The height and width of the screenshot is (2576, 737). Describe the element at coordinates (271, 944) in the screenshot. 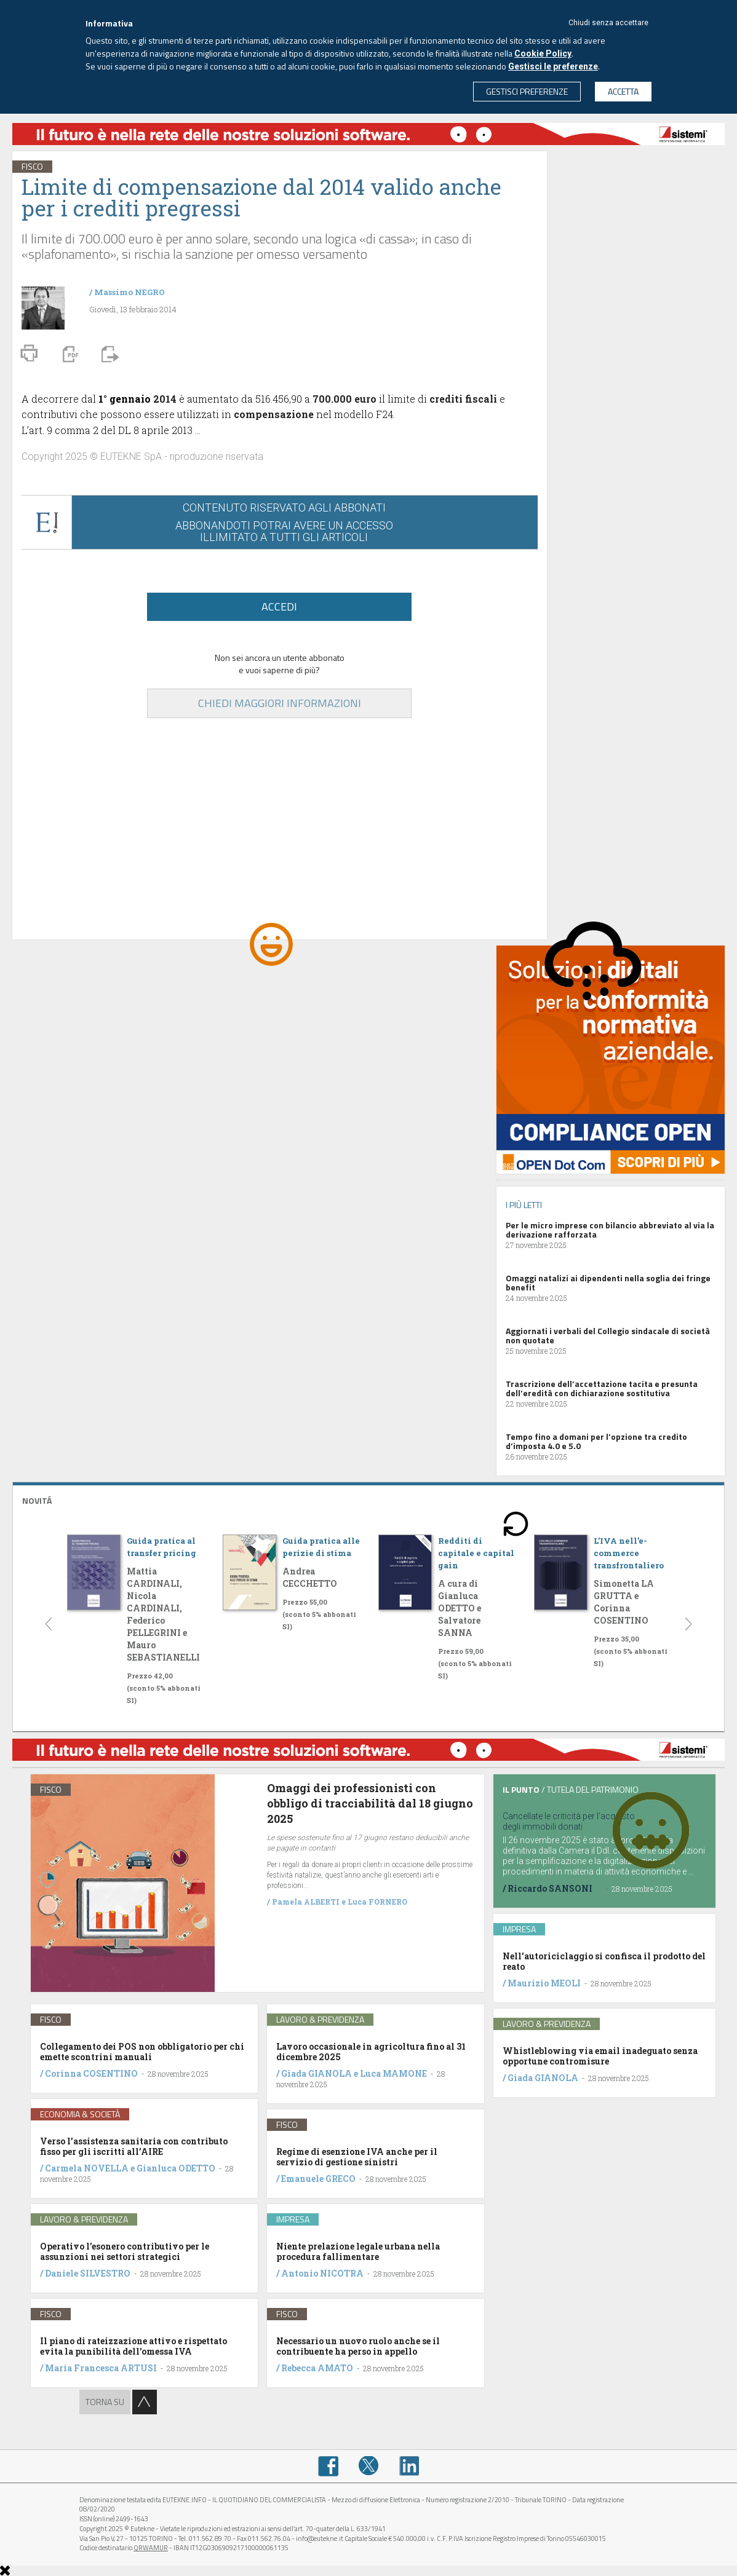

I see `rate your experience as positive` at that location.